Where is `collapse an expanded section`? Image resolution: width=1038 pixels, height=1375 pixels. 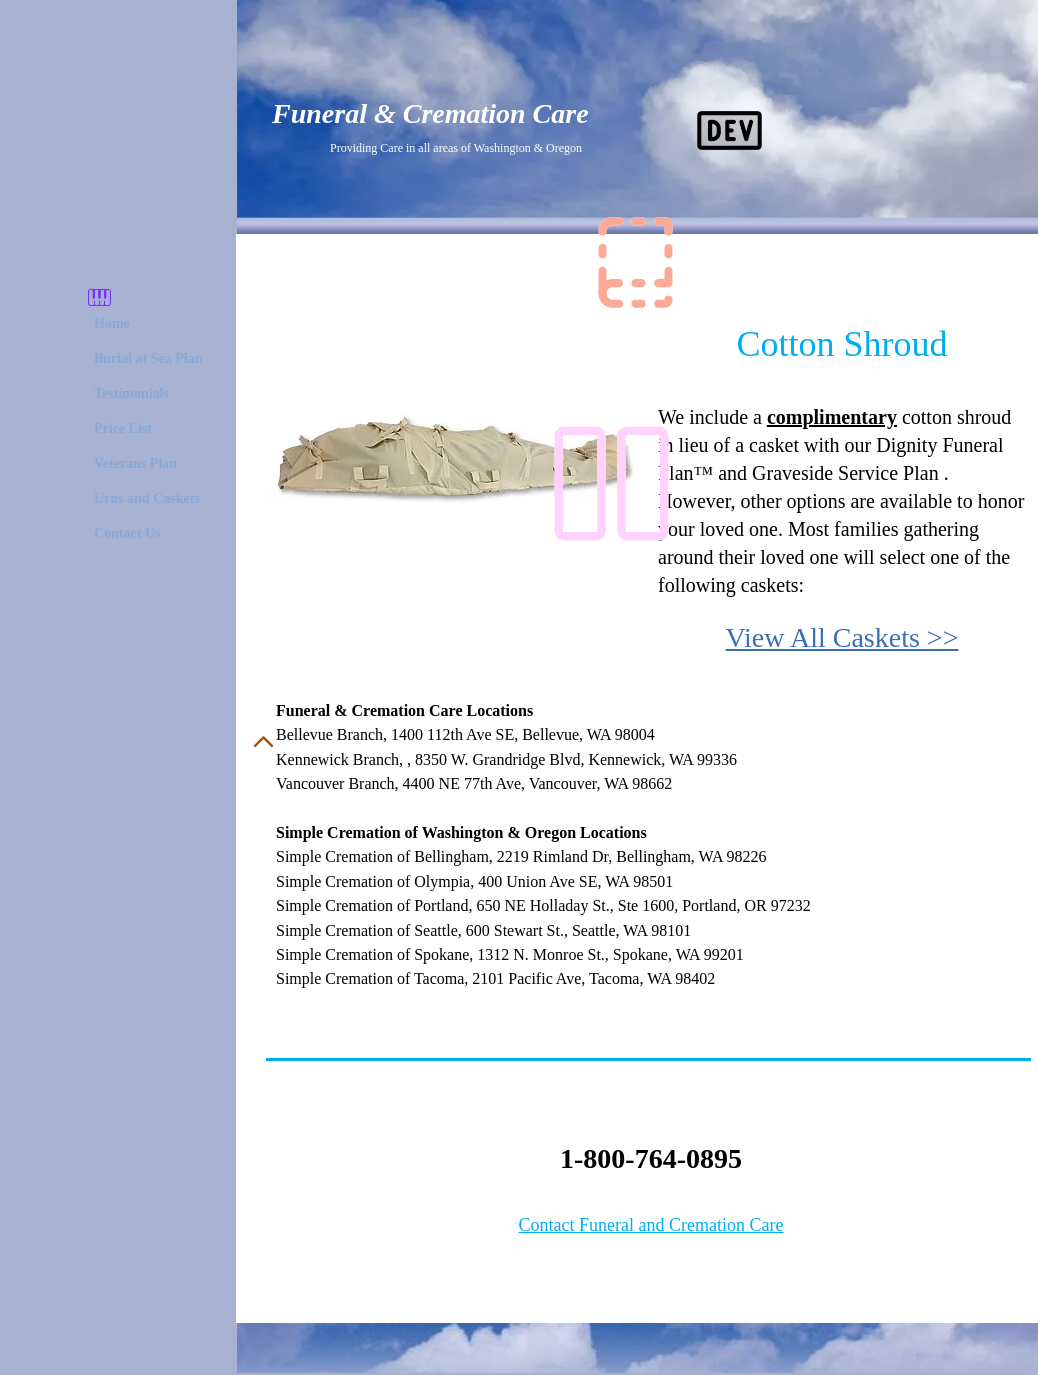 collapse an expanded section is located at coordinates (263, 742).